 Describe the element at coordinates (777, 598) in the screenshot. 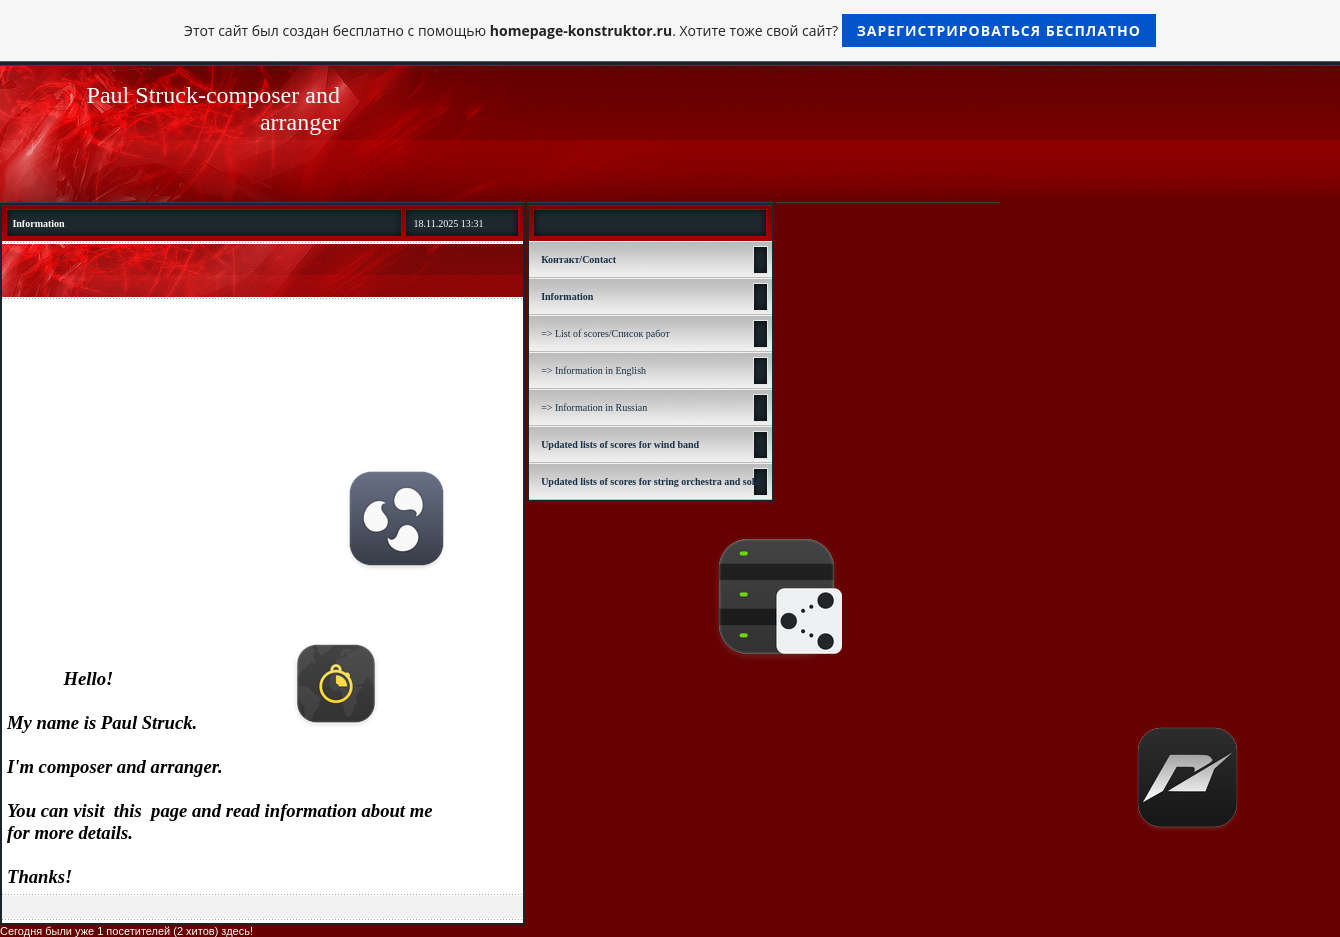

I see `configure network server sharing preferences` at that location.